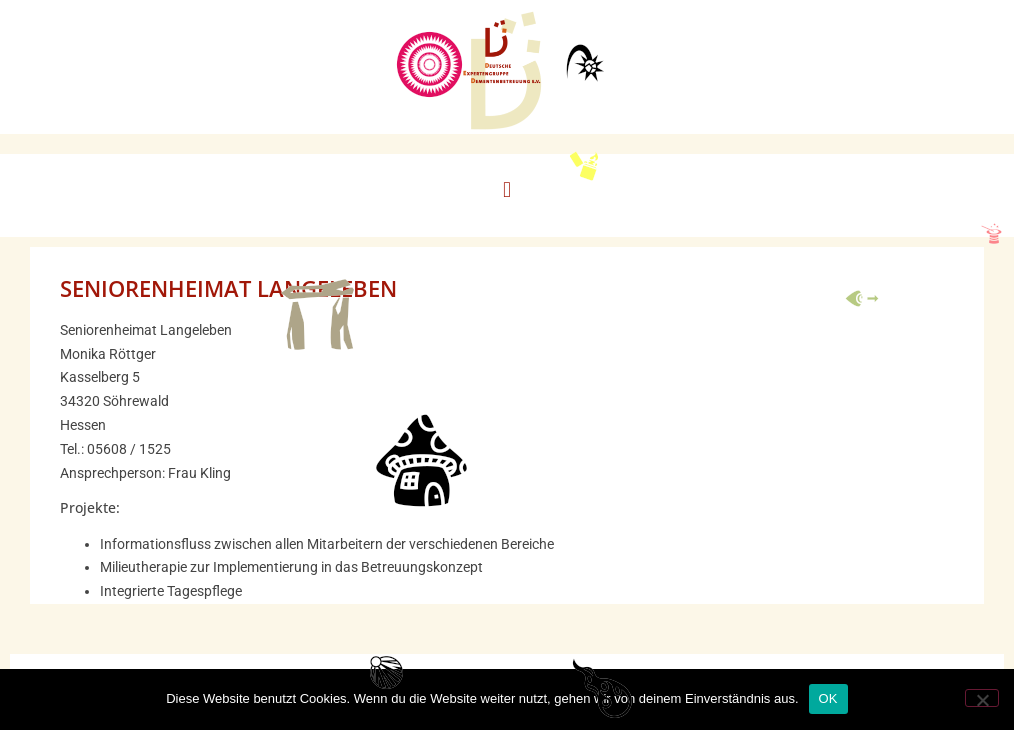 The width and height of the screenshot is (1014, 730). What do you see at coordinates (862, 298) in the screenshot?
I see `look at or focus on a target object` at bounding box center [862, 298].